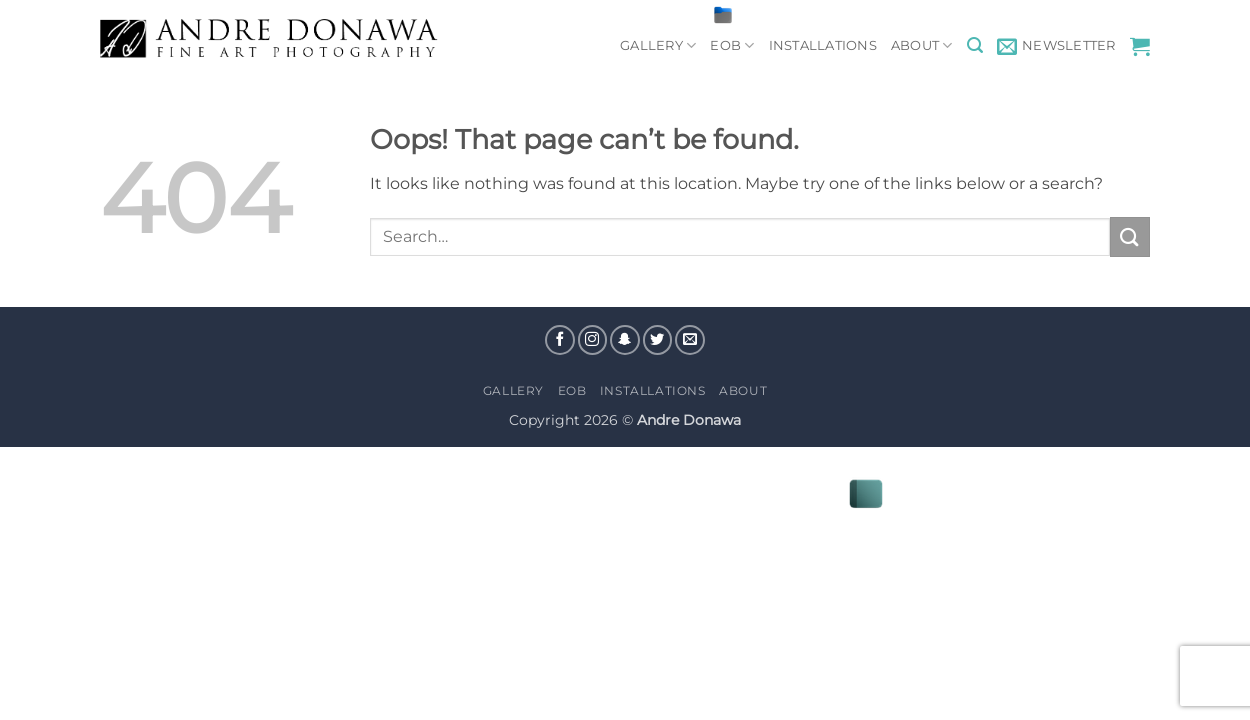  Describe the element at coordinates (866, 493) in the screenshot. I see `access the desktop folder` at that location.